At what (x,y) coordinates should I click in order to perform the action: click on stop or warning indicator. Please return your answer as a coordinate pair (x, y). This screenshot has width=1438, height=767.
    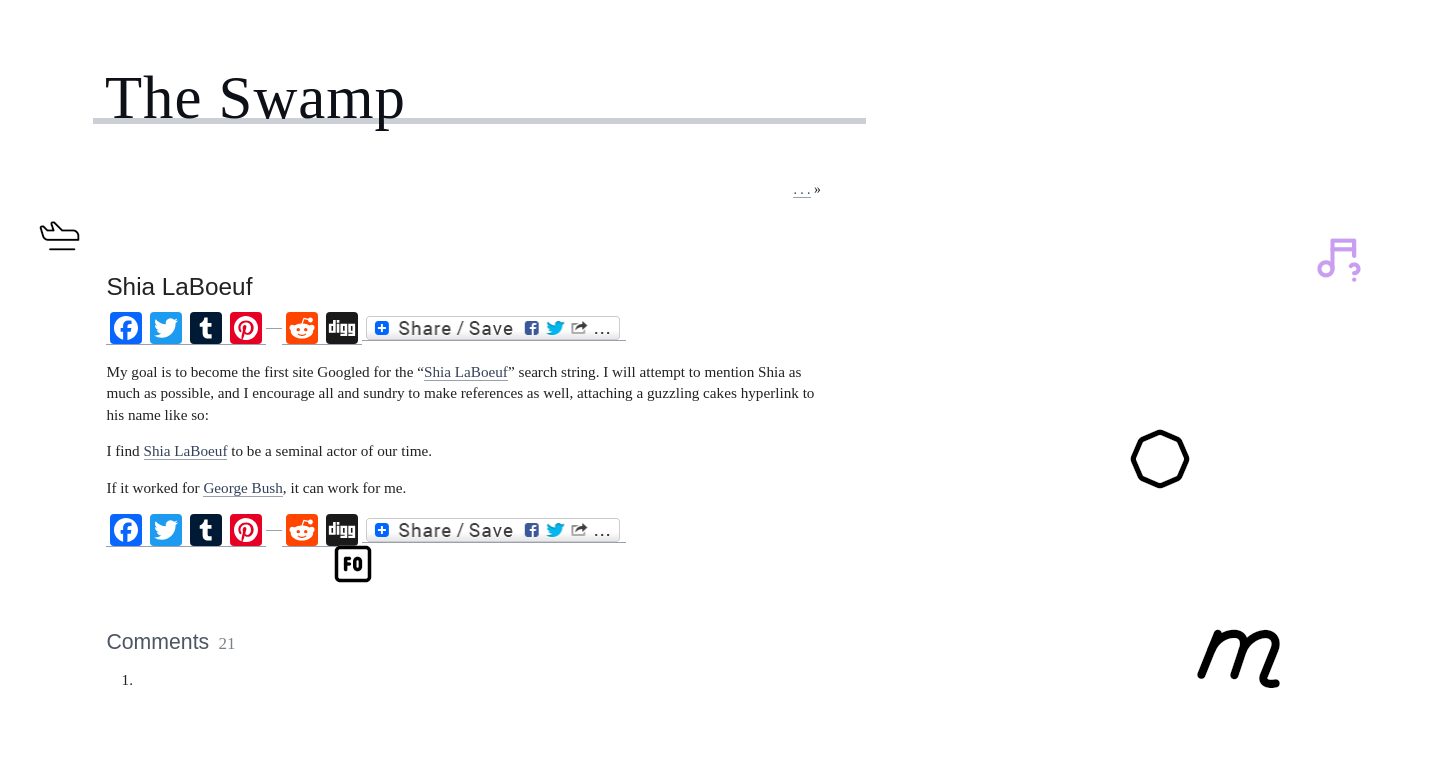
    Looking at the image, I should click on (1160, 459).